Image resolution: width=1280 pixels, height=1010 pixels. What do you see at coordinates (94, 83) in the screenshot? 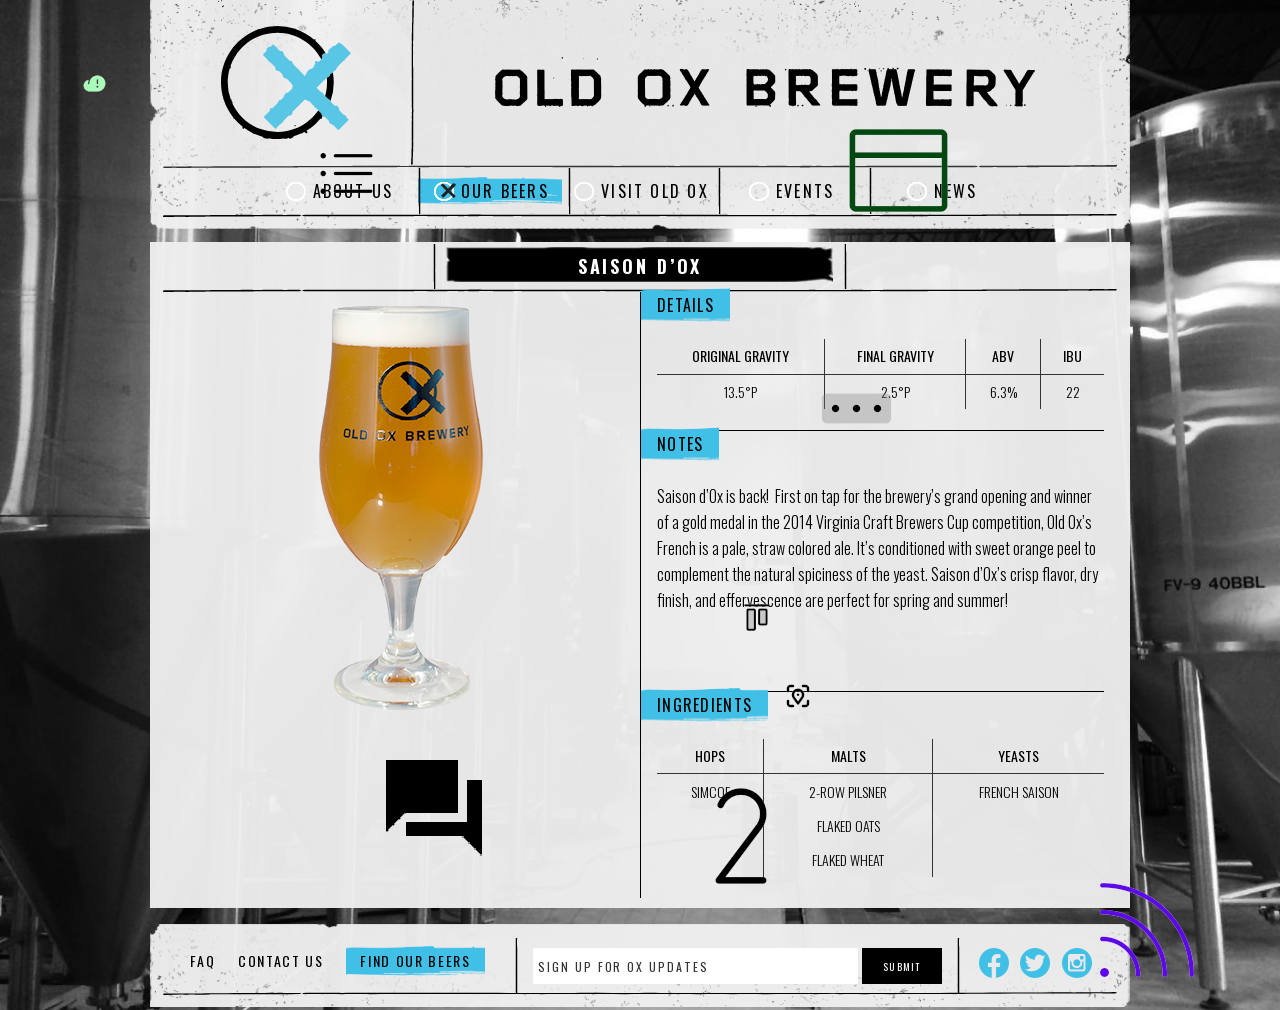
I see `cloud storage warning or issue detected` at bounding box center [94, 83].